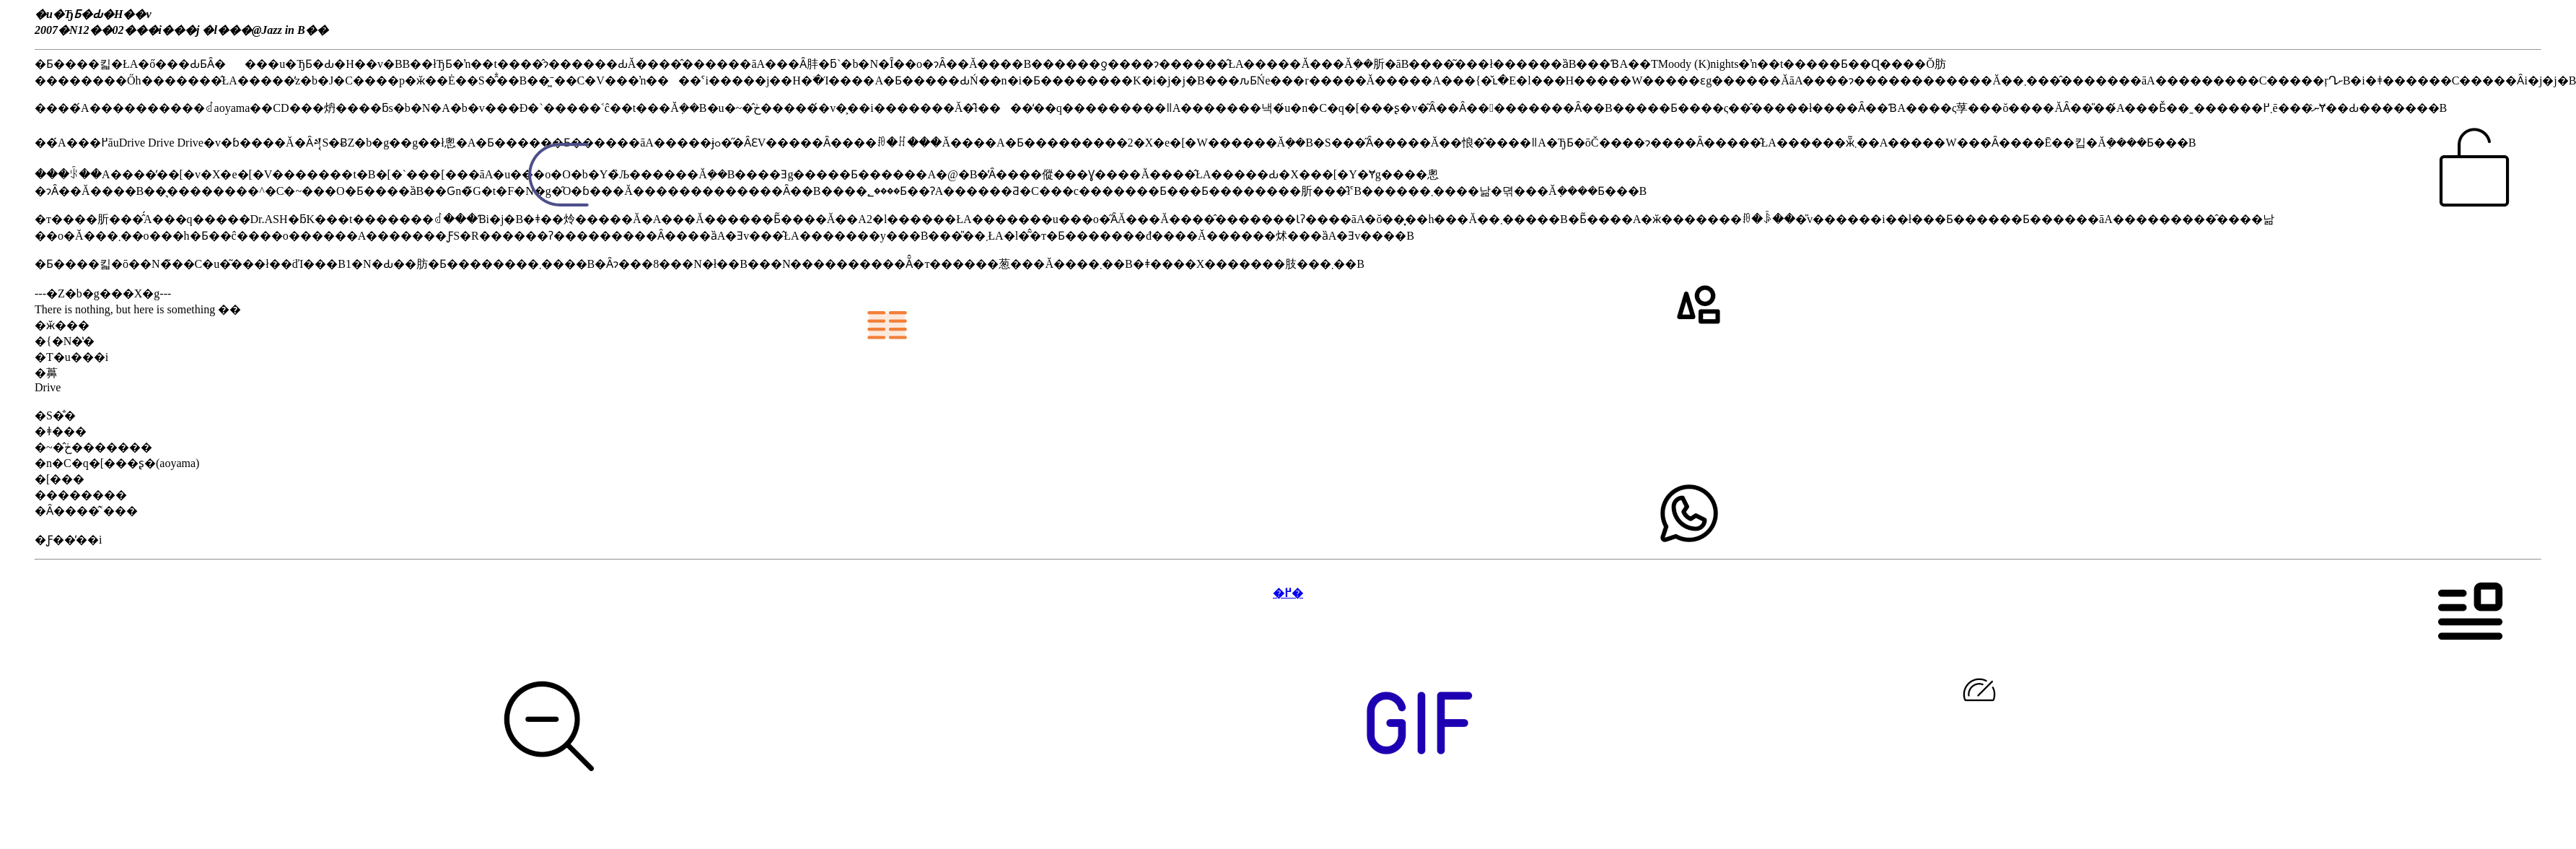  Describe the element at coordinates (1979, 691) in the screenshot. I see `view speed or performance metrics` at that location.